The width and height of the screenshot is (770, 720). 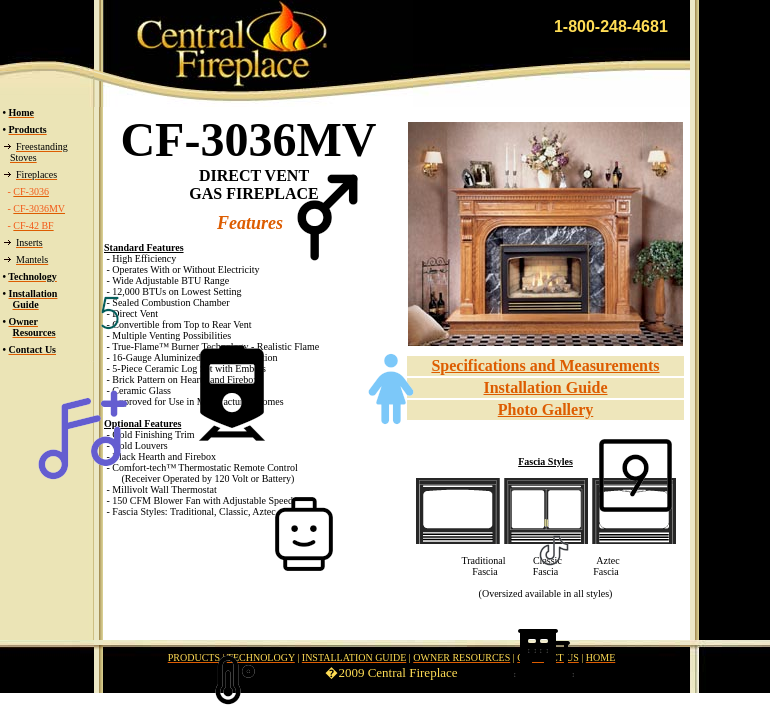 I want to click on add a new song to your library, so click(x=84, y=436).